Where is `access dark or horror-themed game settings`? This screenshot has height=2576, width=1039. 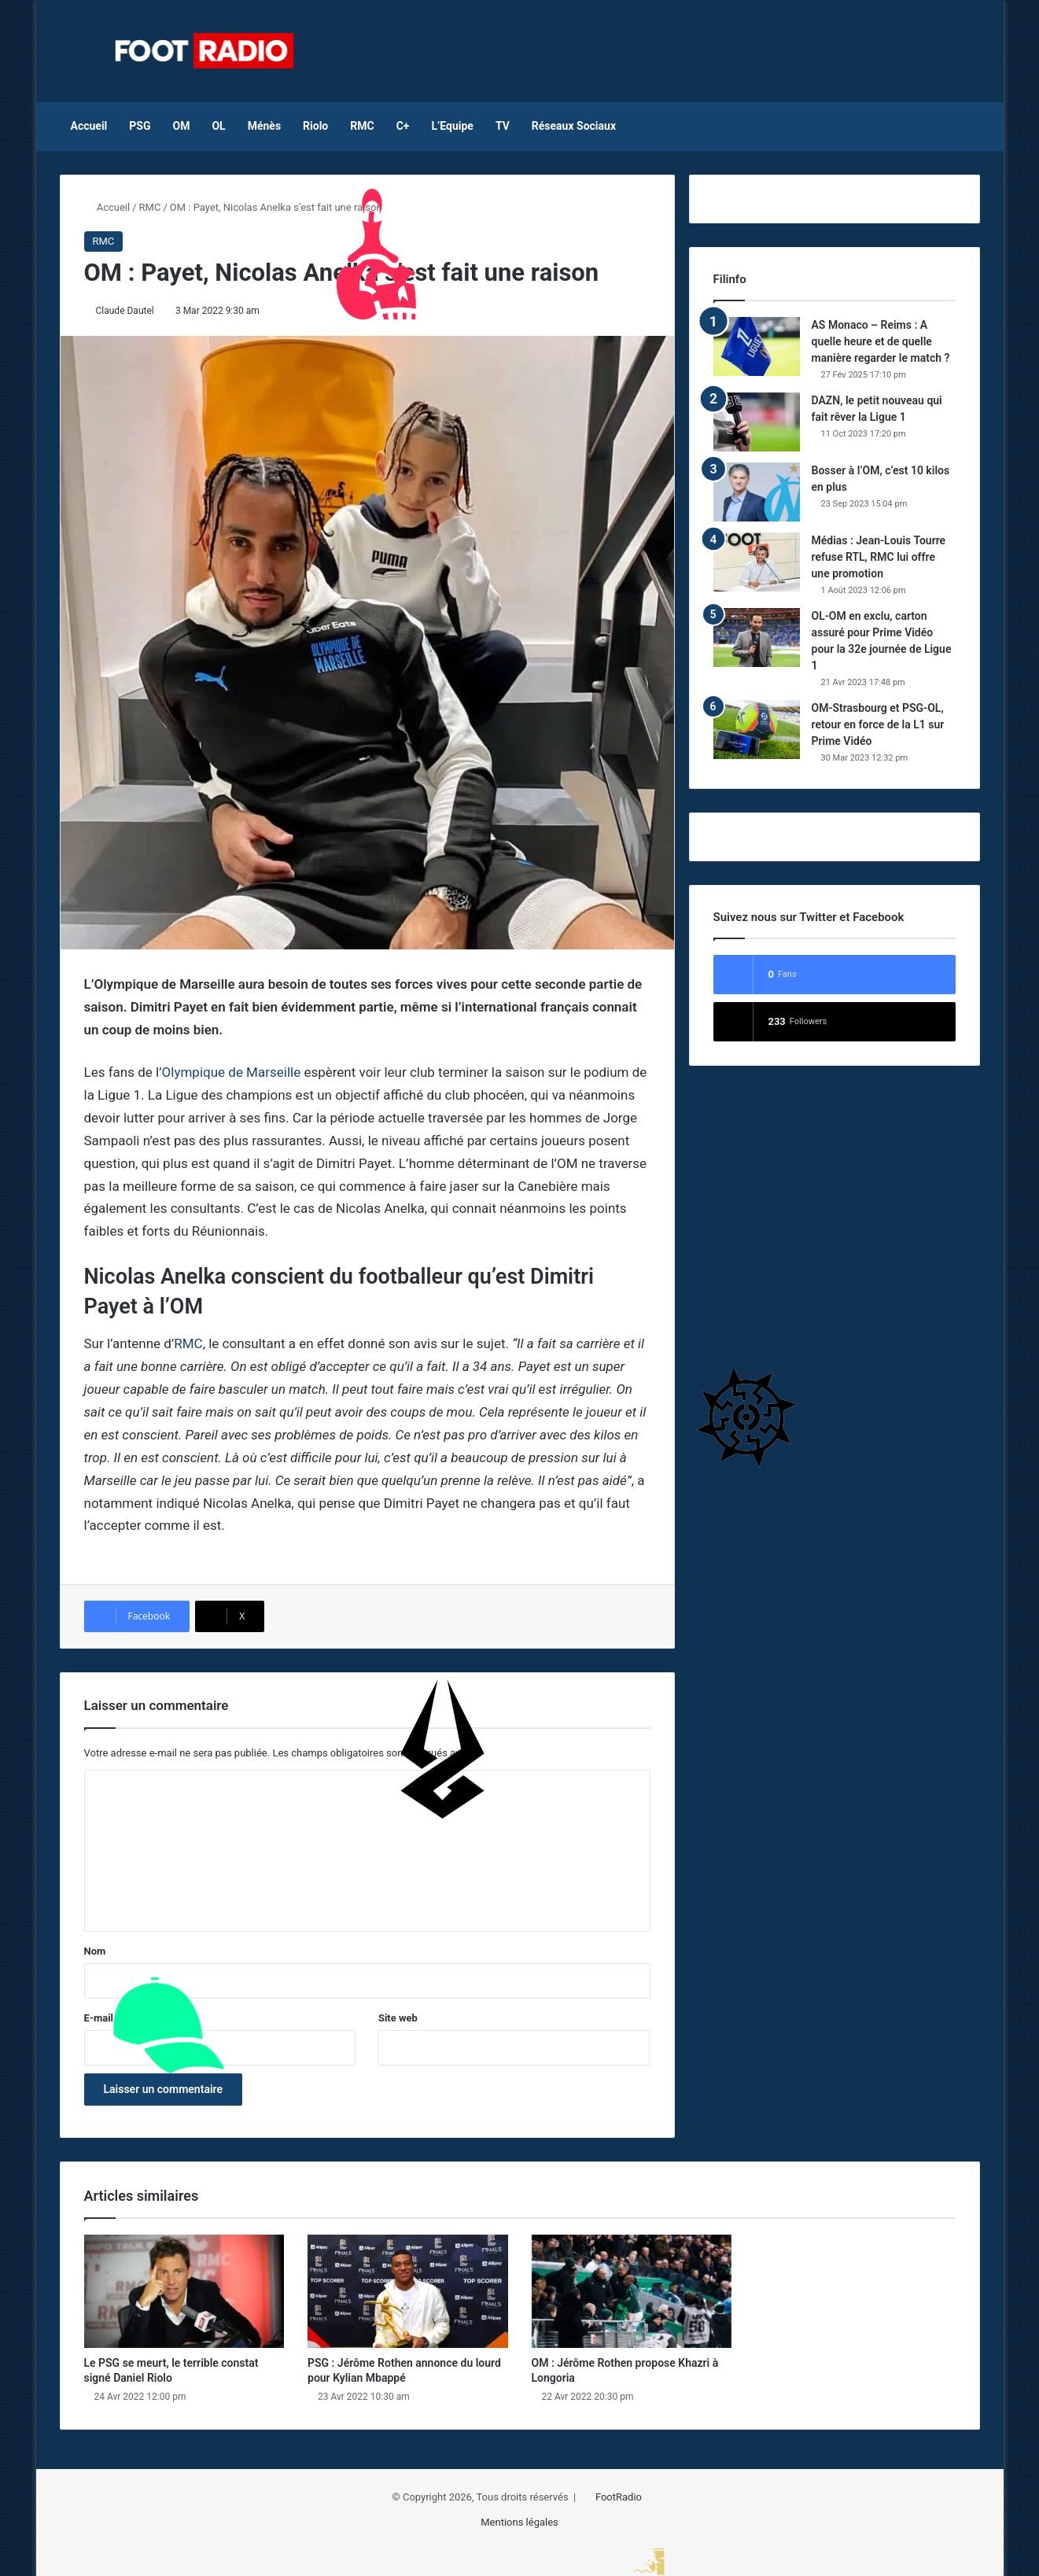
access dark or horror-themed game settings is located at coordinates (373, 253).